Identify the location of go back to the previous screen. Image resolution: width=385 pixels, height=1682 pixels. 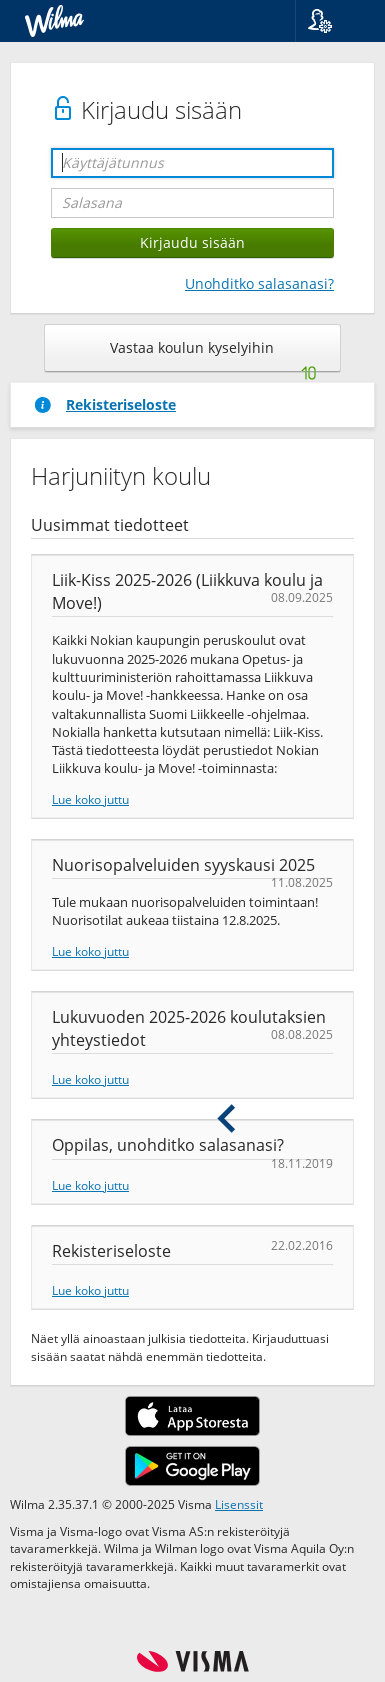
(226, 1118).